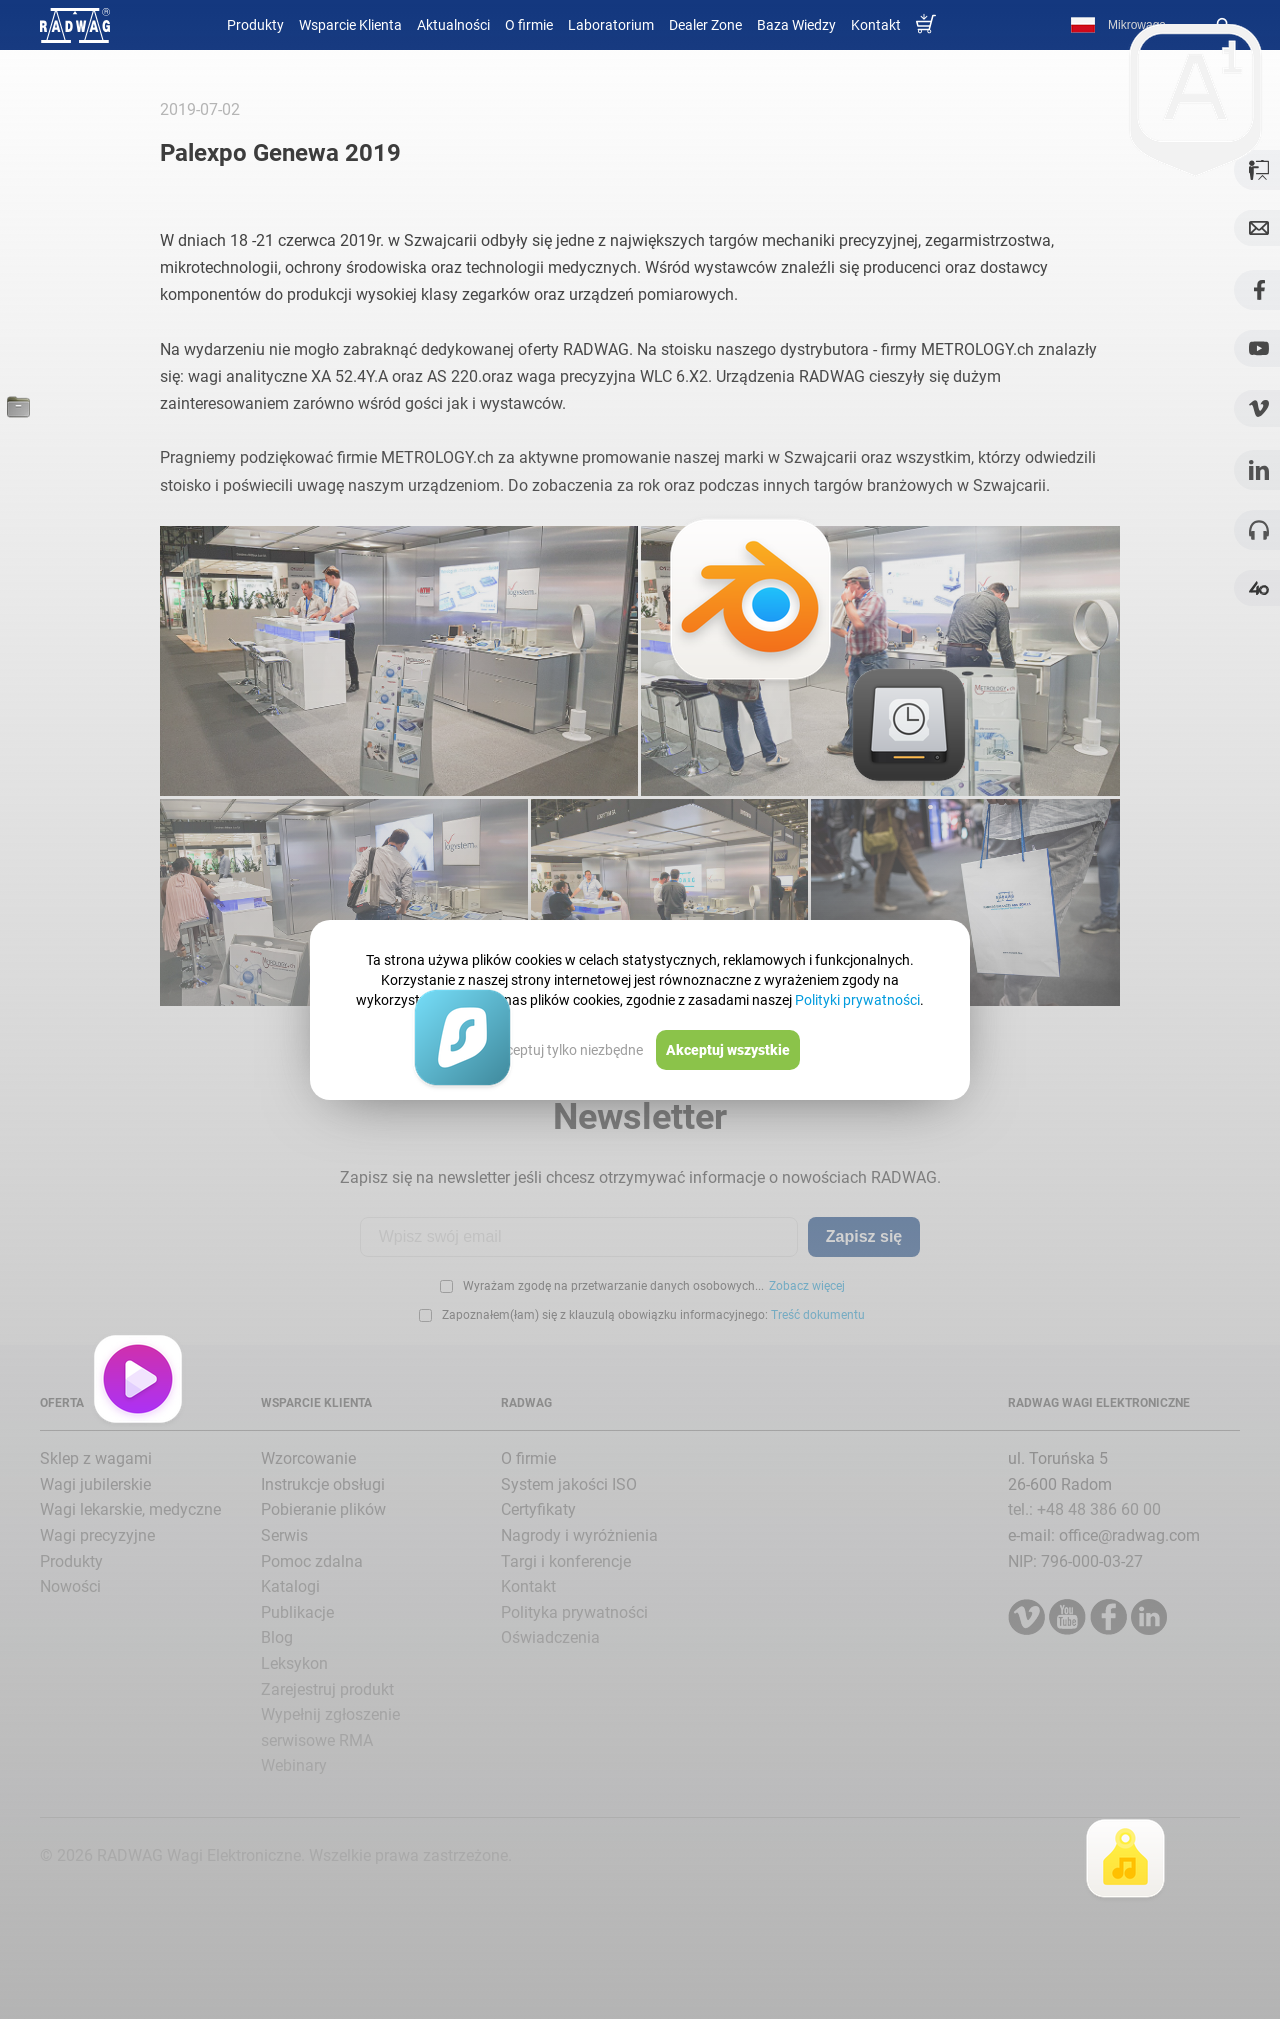 The image size is (1280, 2019). What do you see at coordinates (1195, 100) in the screenshot?
I see `indicates active keyboard input mode` at bounding box center [1195, 100].